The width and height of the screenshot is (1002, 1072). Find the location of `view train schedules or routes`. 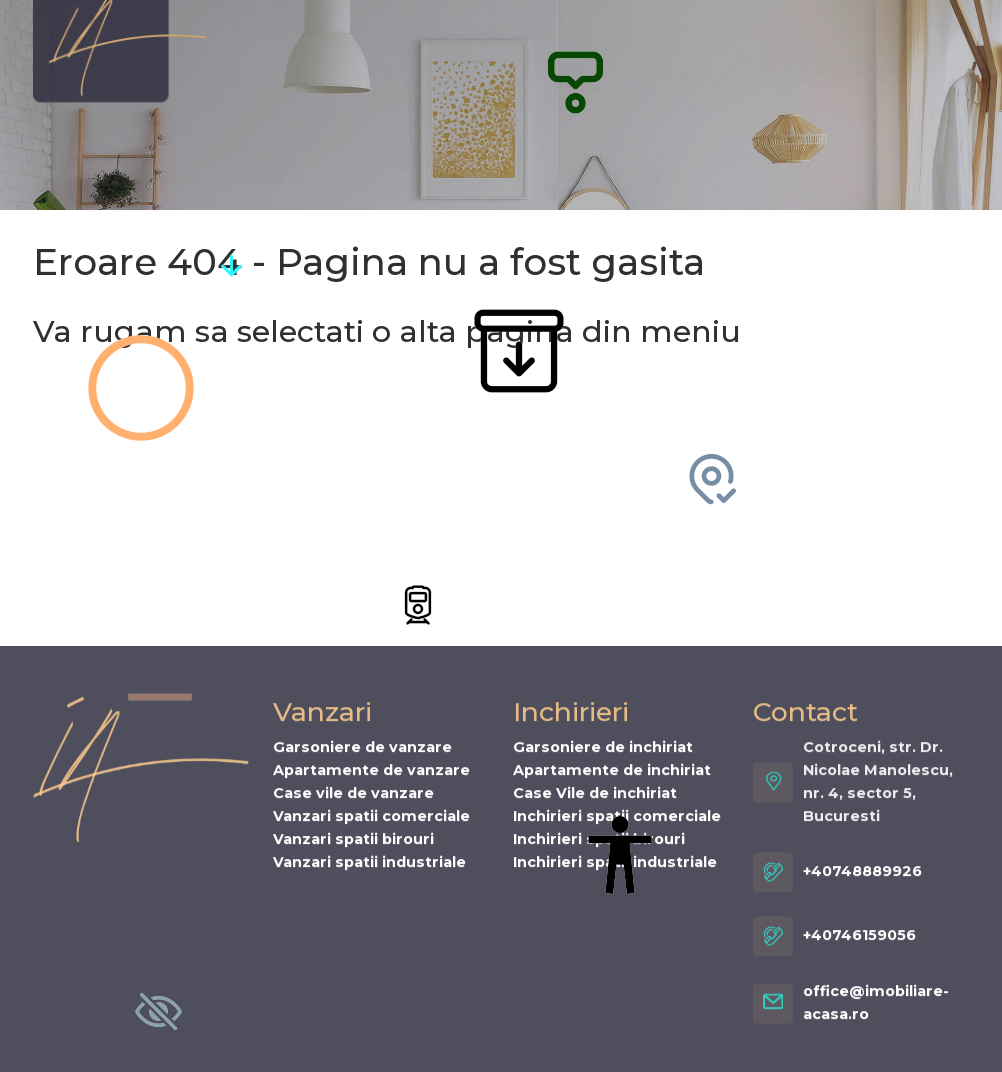

view train schedules or routes is located at coordinates (418, 605).